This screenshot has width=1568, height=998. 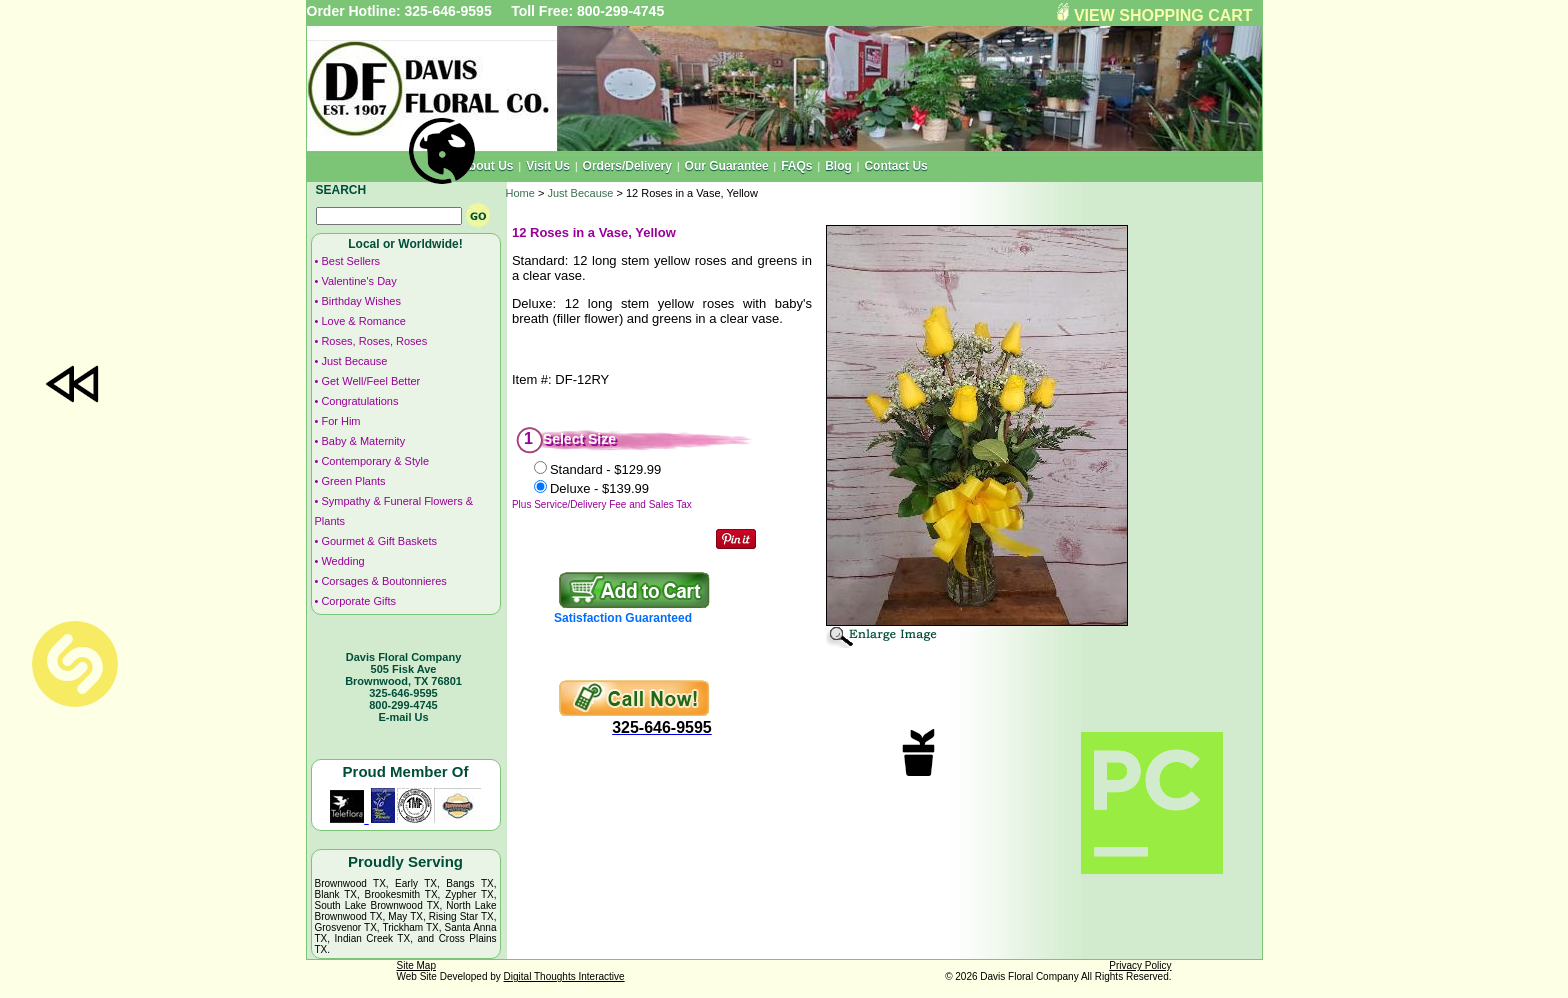 What do you see at coordinates (75, 664) in the screenshot?
I see `open Shazam to identify a song` at bounding box center [75, 664].